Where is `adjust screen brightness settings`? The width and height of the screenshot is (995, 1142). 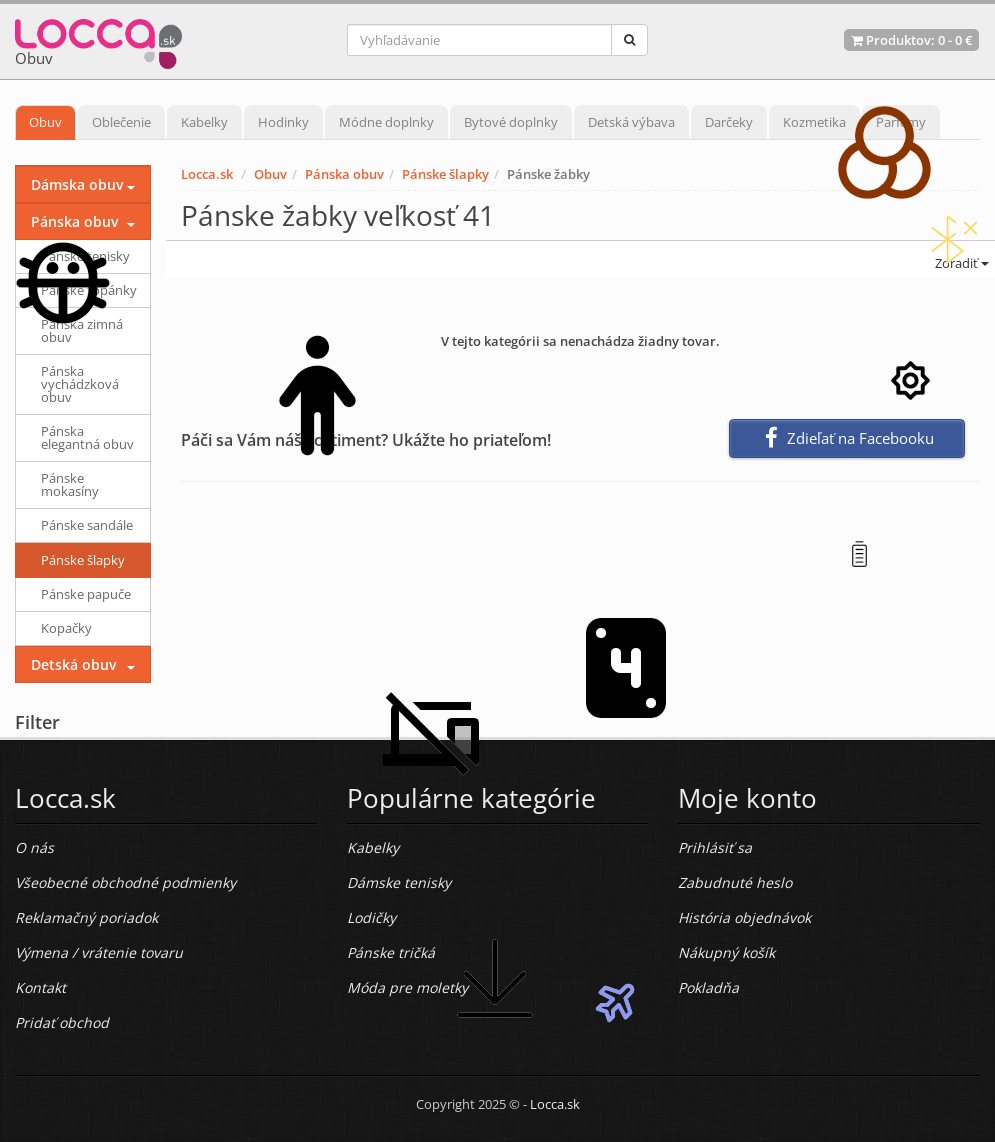 adjust screen brightness settings is located at coordinates (910, 380).